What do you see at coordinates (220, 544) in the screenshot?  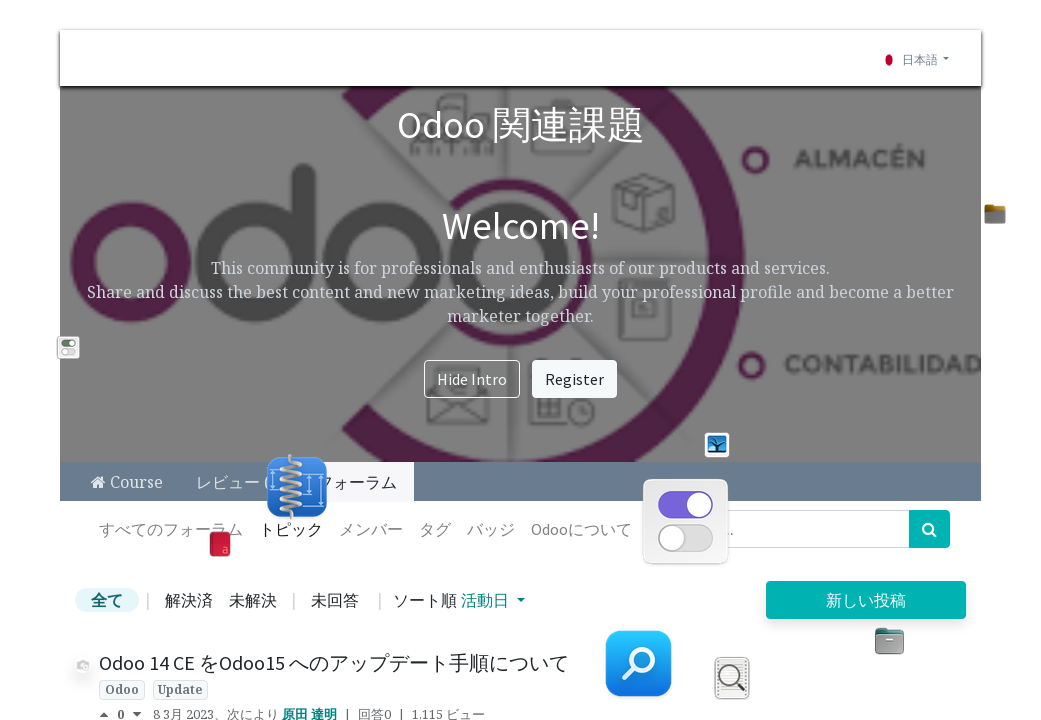 I see `open the dictionary app` at bounding box center [220, 544].